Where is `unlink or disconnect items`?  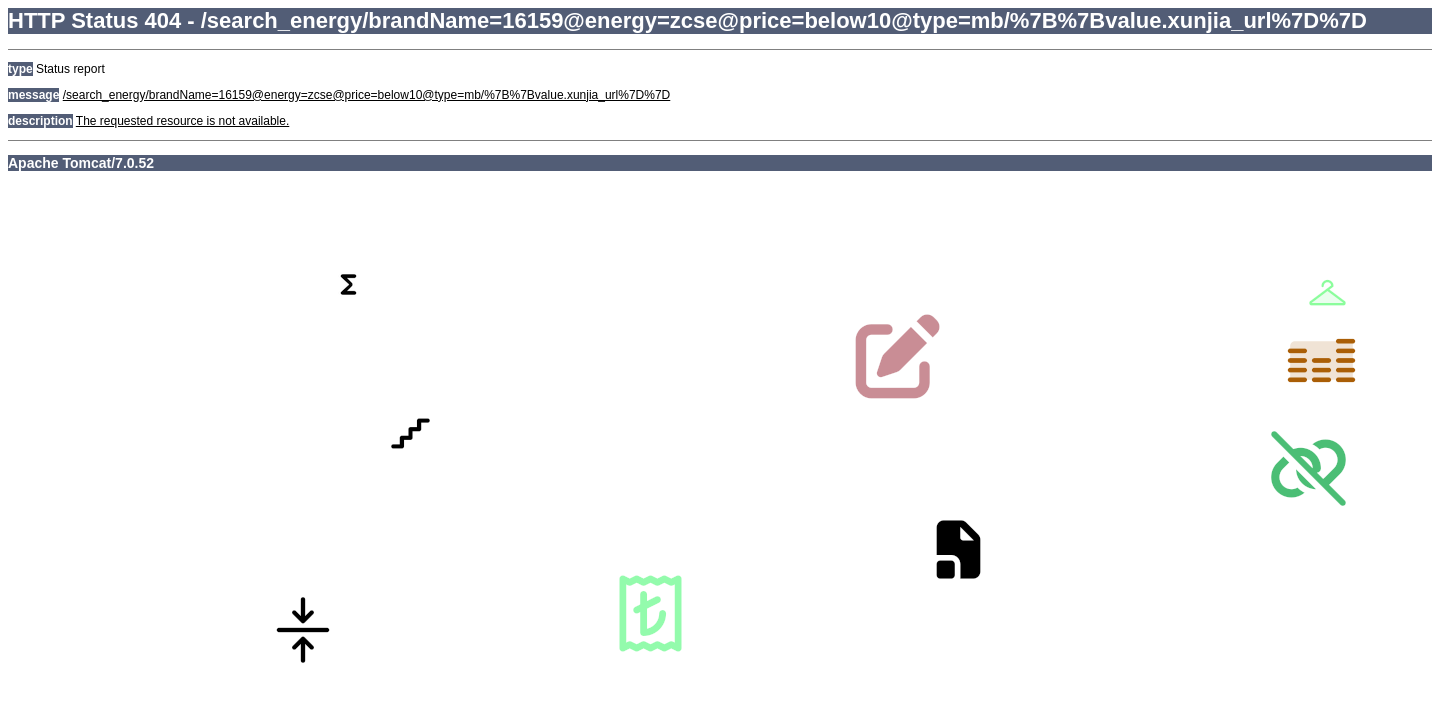
unlink or disconnect items is located at coordinates (1308, 468).